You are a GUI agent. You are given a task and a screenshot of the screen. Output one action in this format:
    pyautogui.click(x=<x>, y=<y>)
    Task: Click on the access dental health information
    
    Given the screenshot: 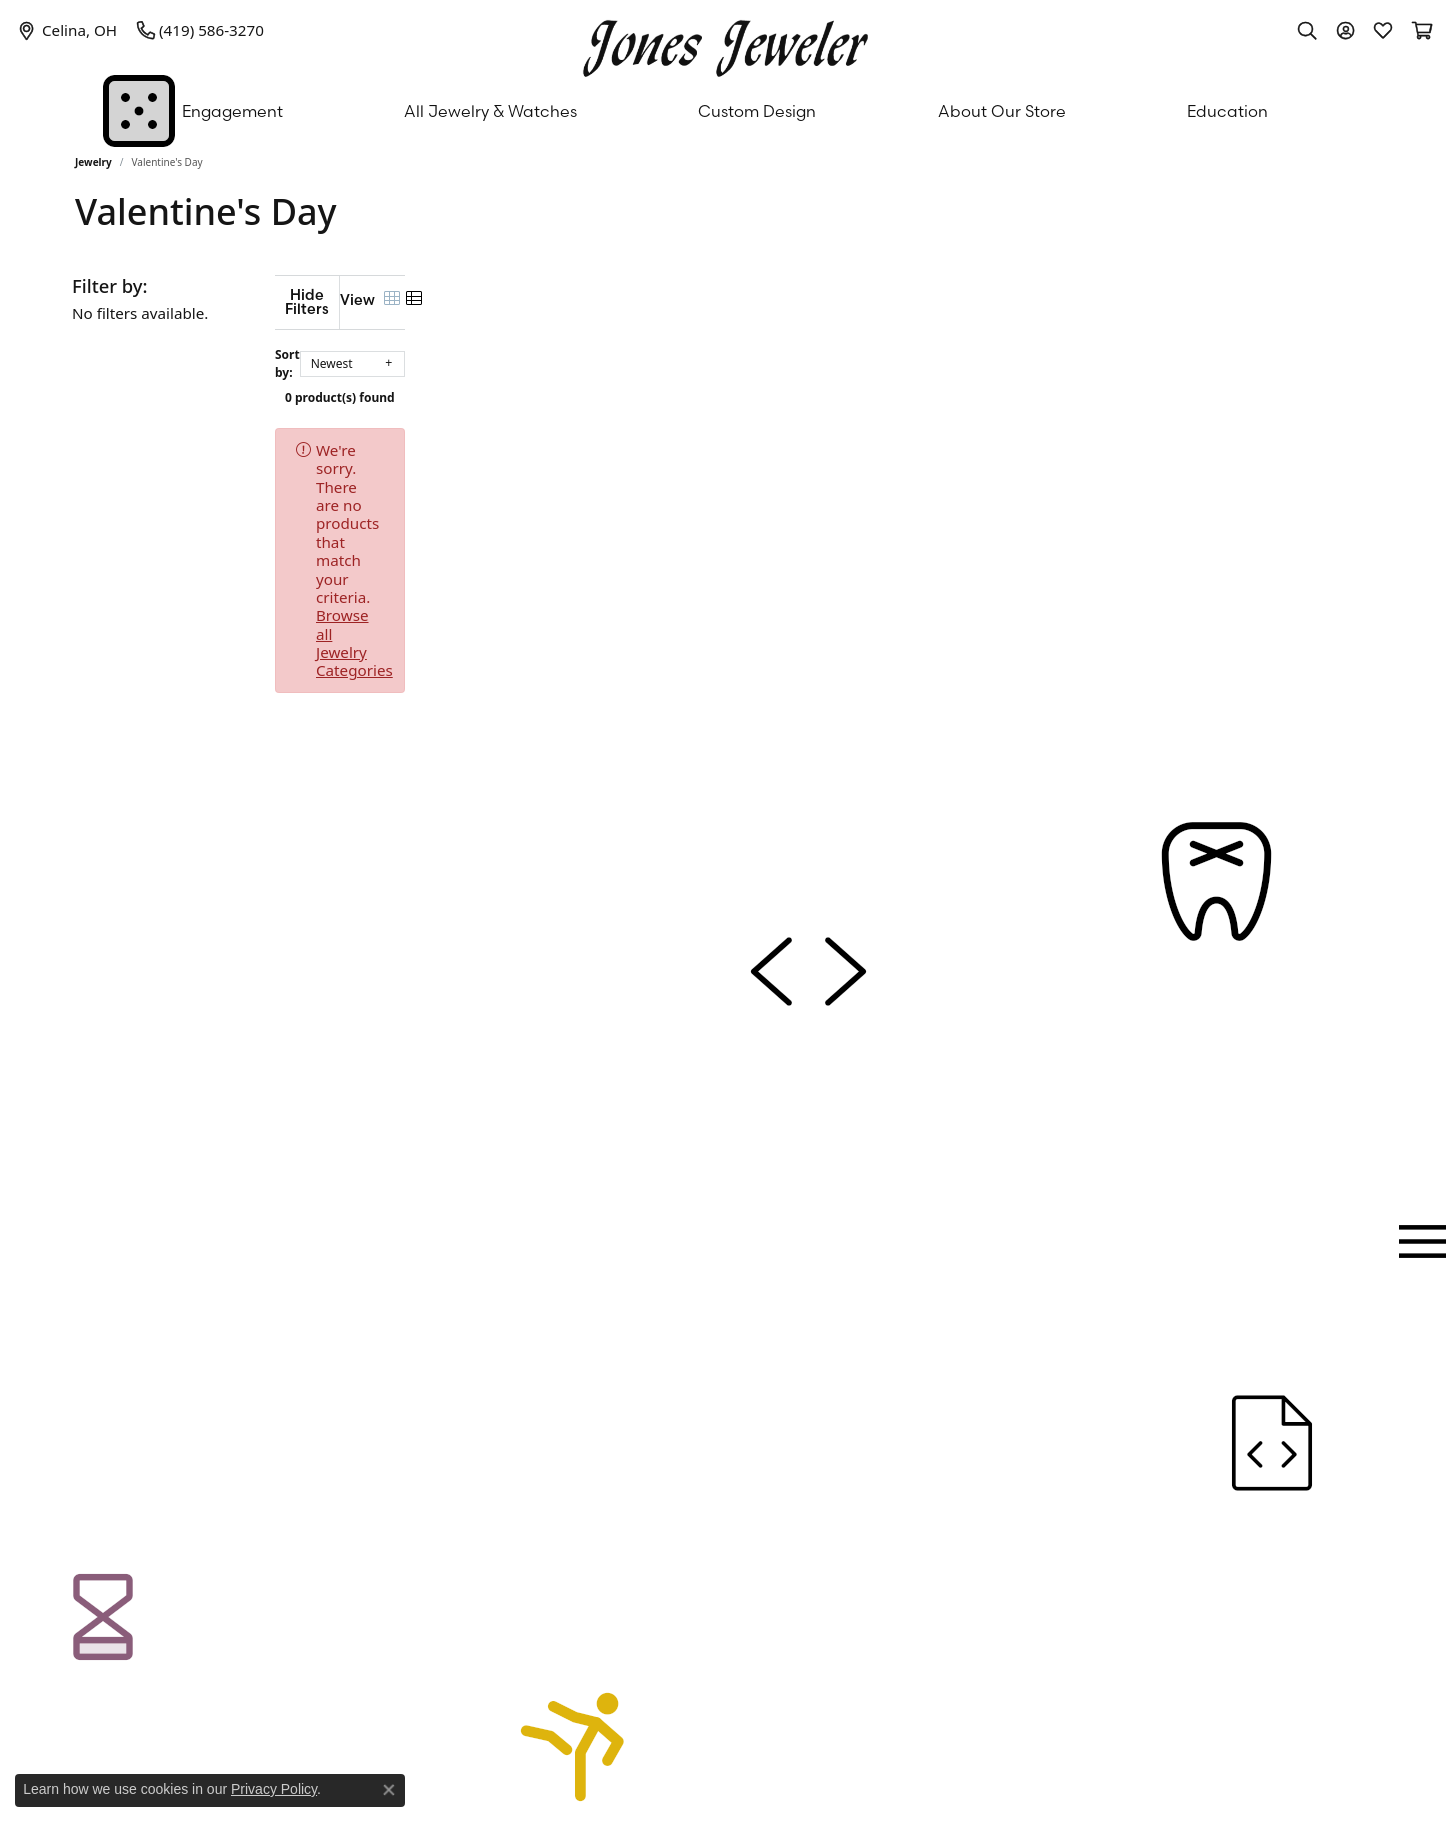 What is the action you would take?
    pyautogui.click(x=1216, y=881)
    